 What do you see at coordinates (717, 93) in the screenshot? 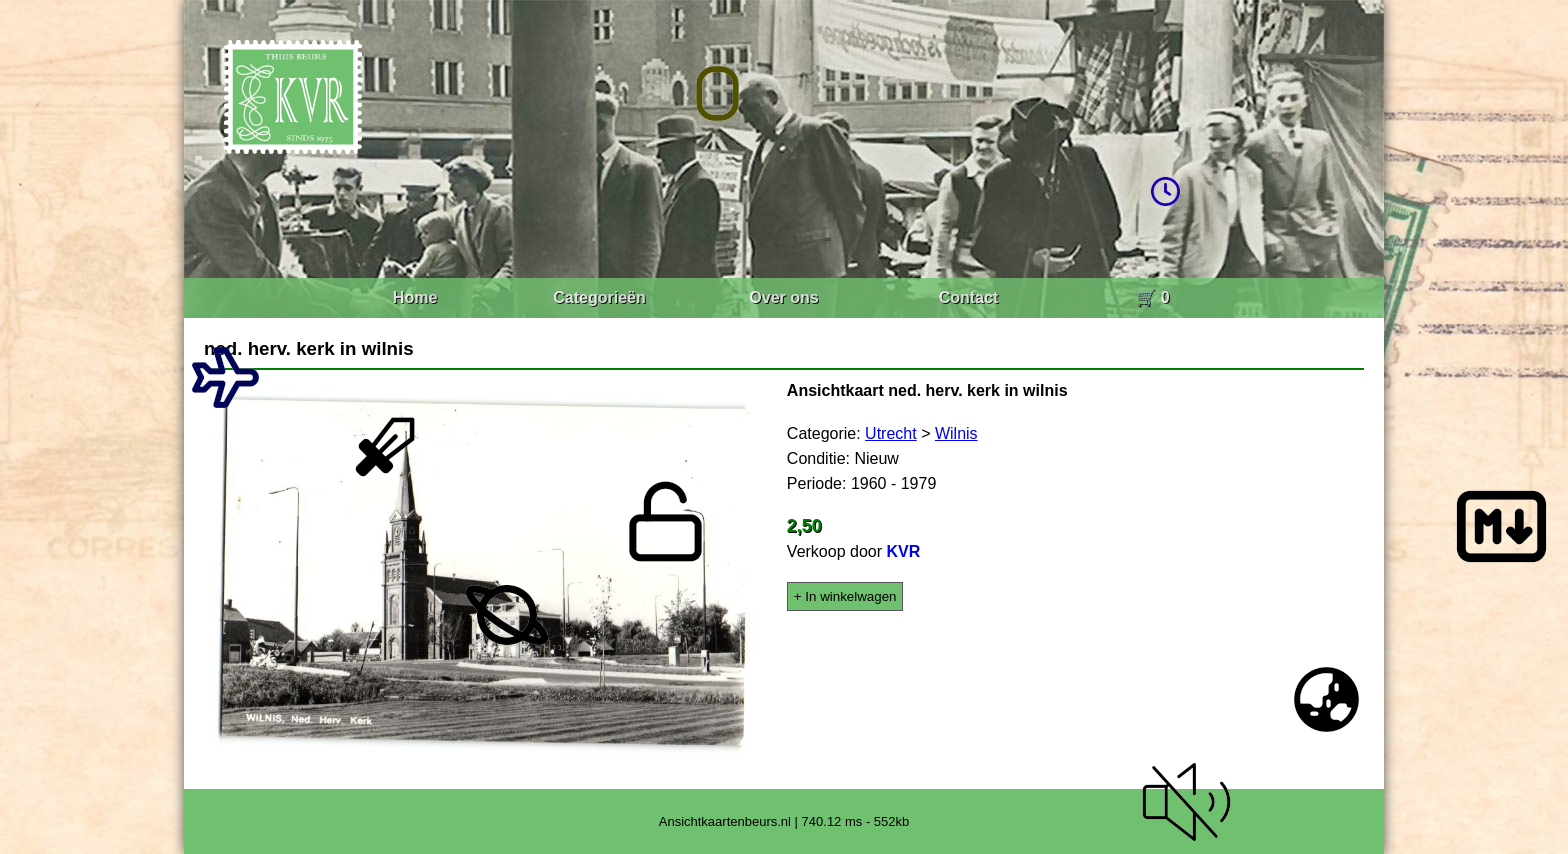
I see `the letter "o" character or text indicator` at bounding box center [717, 93].